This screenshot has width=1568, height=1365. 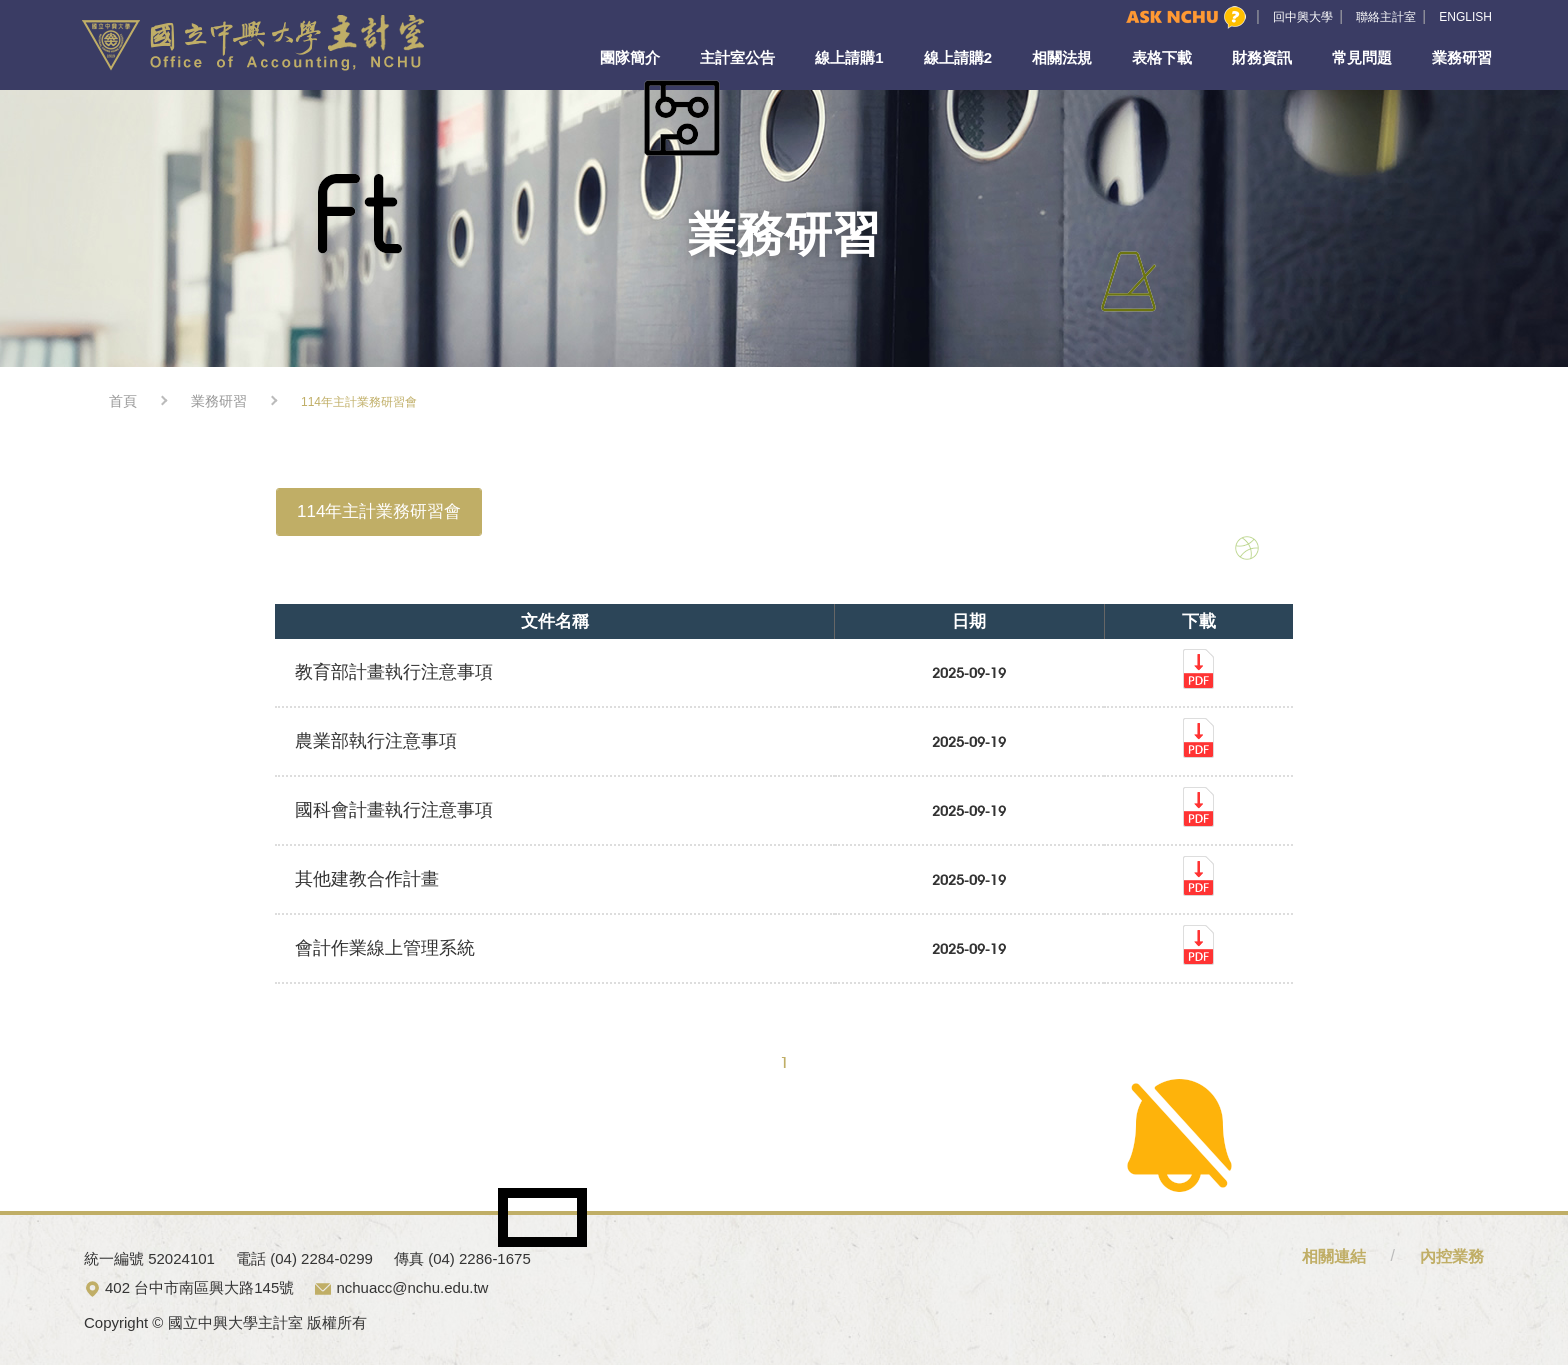 I want to click on indicates hungarian forint currency, so click(x=360, y=216).